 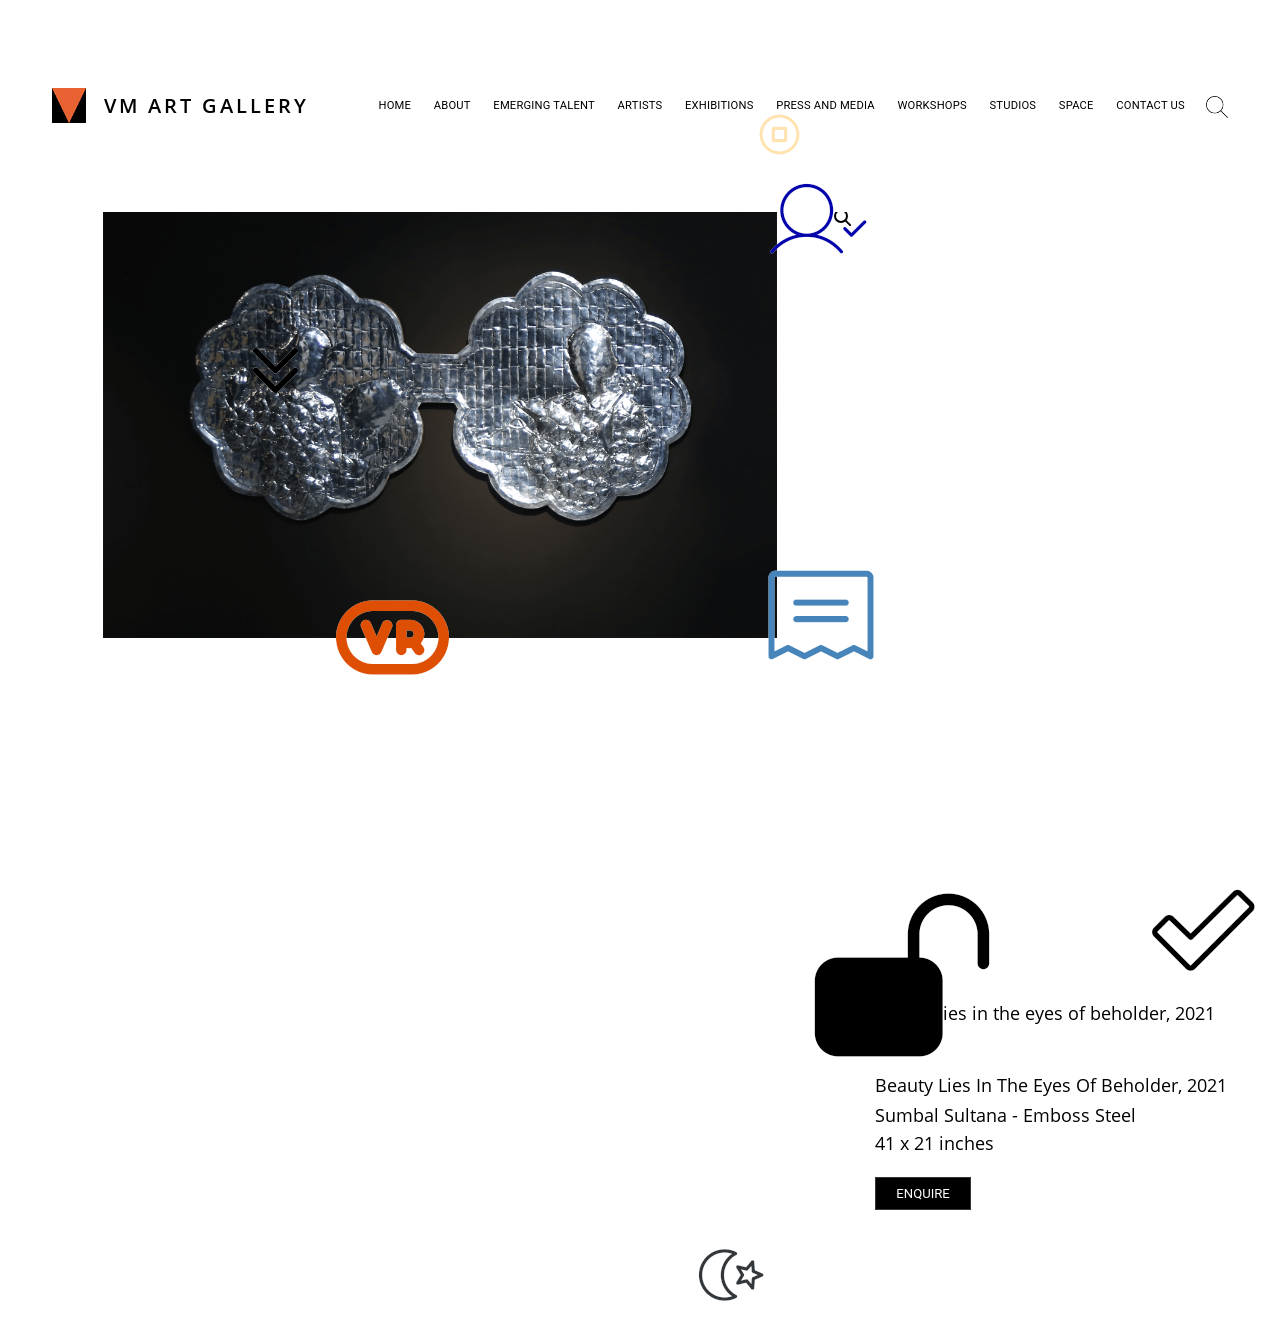 I want to click on confirm or submit an action, so click(x=1201, y=928).